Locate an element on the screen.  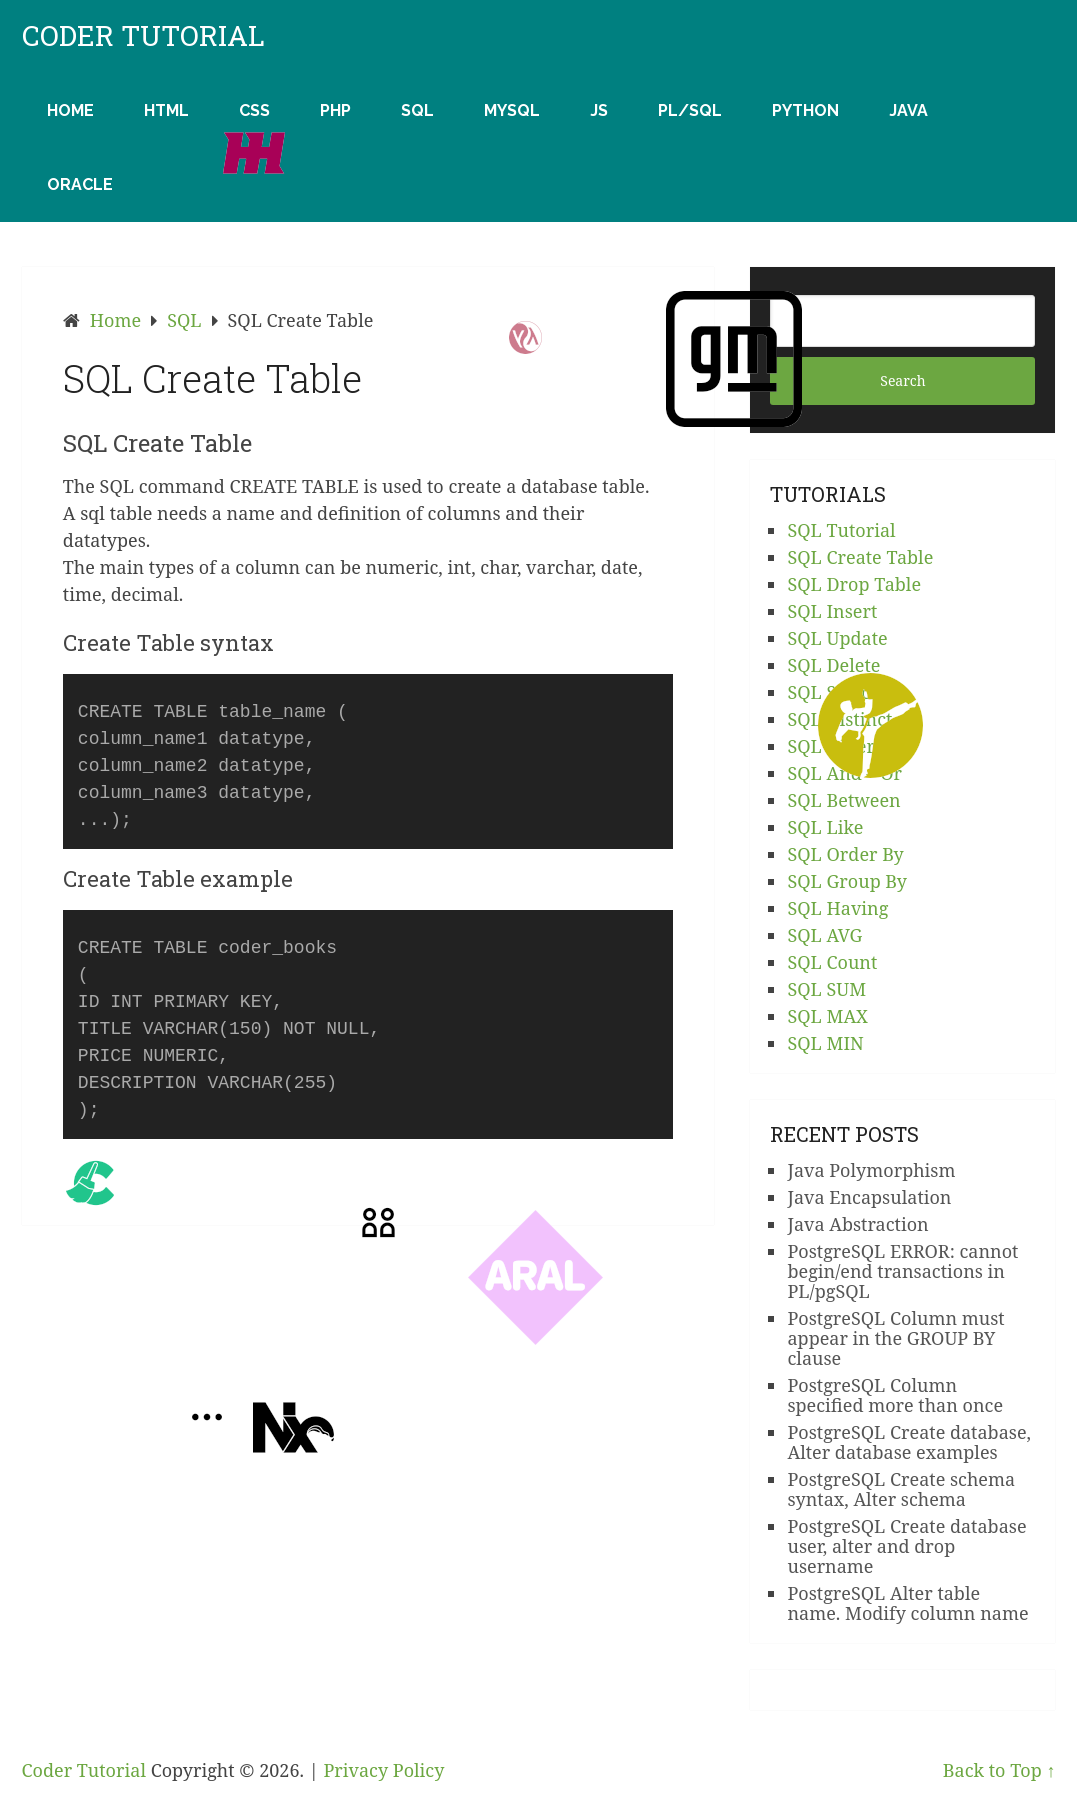
open CCleaner application is located at coordinates (90, 1183).